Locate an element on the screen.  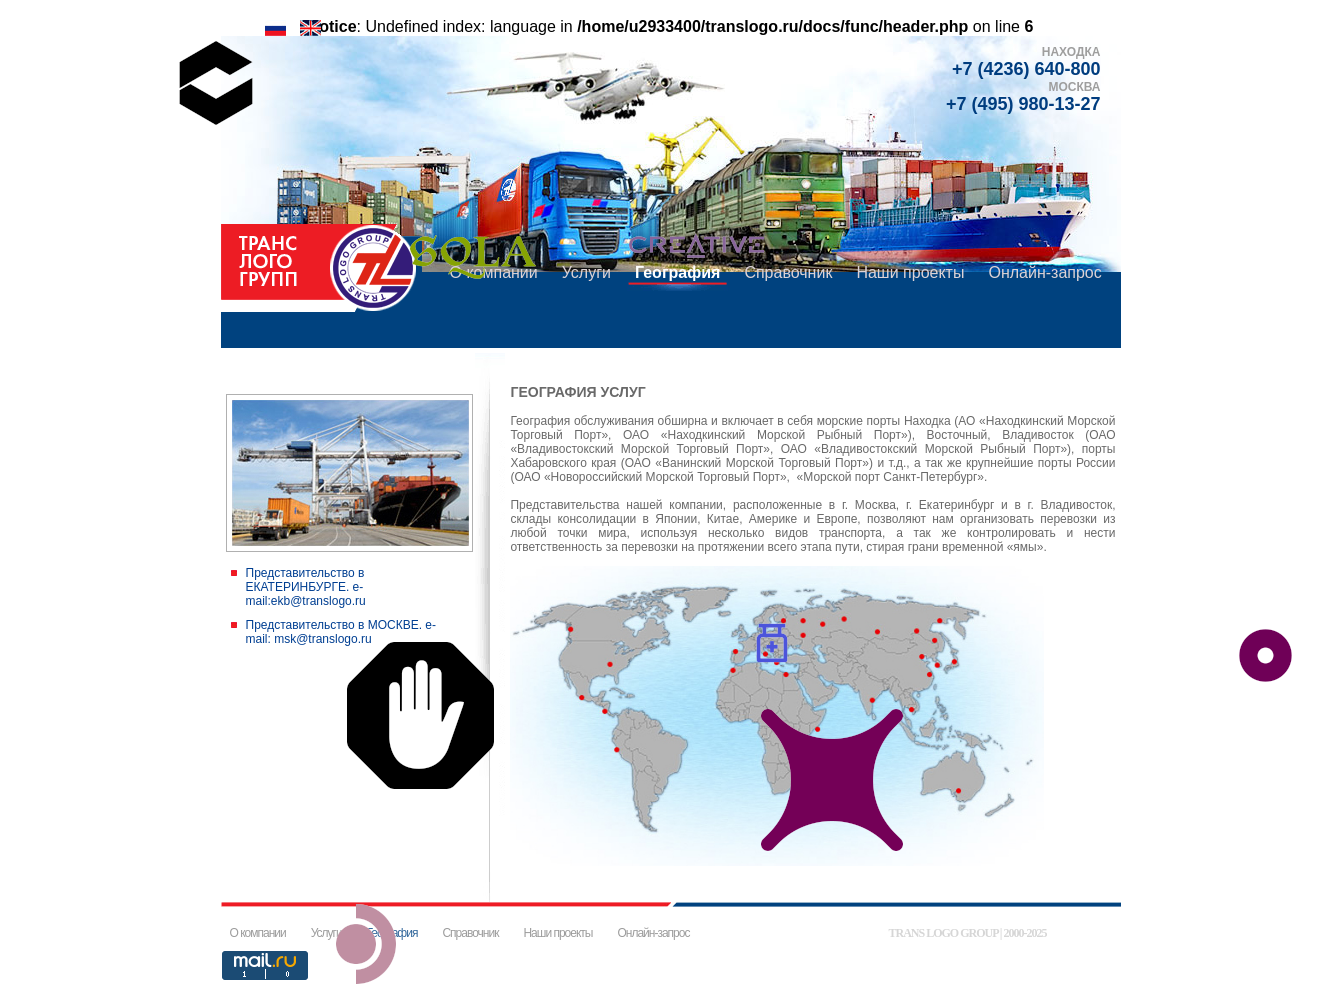
adblock browser extension logo is located at coordinates (420, 715).